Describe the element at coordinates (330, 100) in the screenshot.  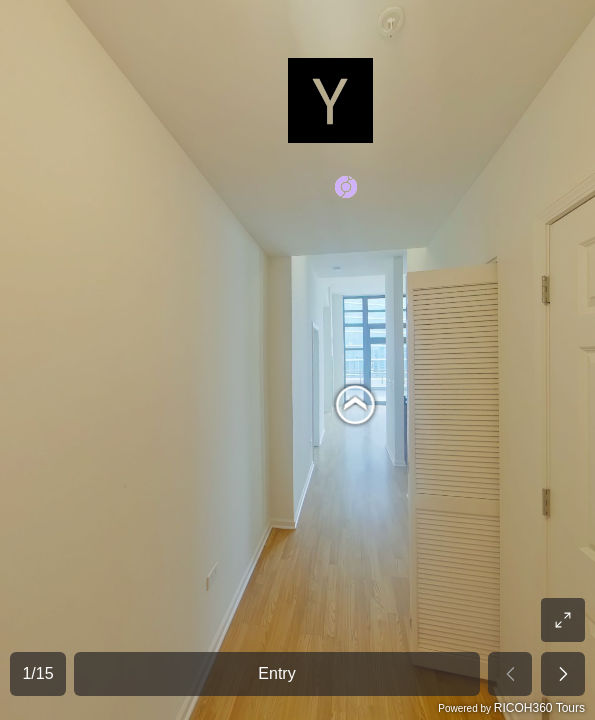
I see `visit Y Combinator website` at that location.